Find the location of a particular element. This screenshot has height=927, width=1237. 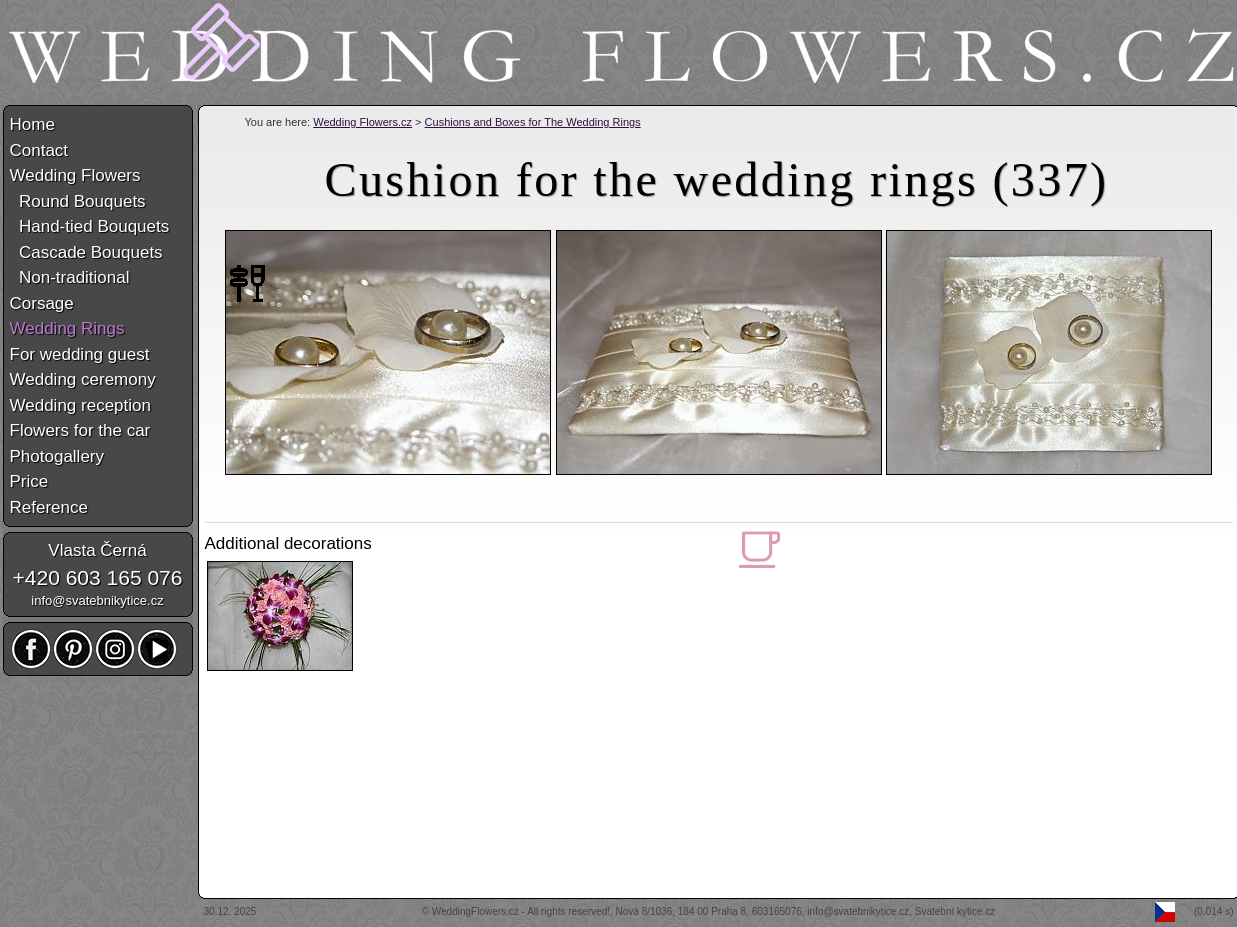

access legal or terms of service information is located at coordinates (218, 44).